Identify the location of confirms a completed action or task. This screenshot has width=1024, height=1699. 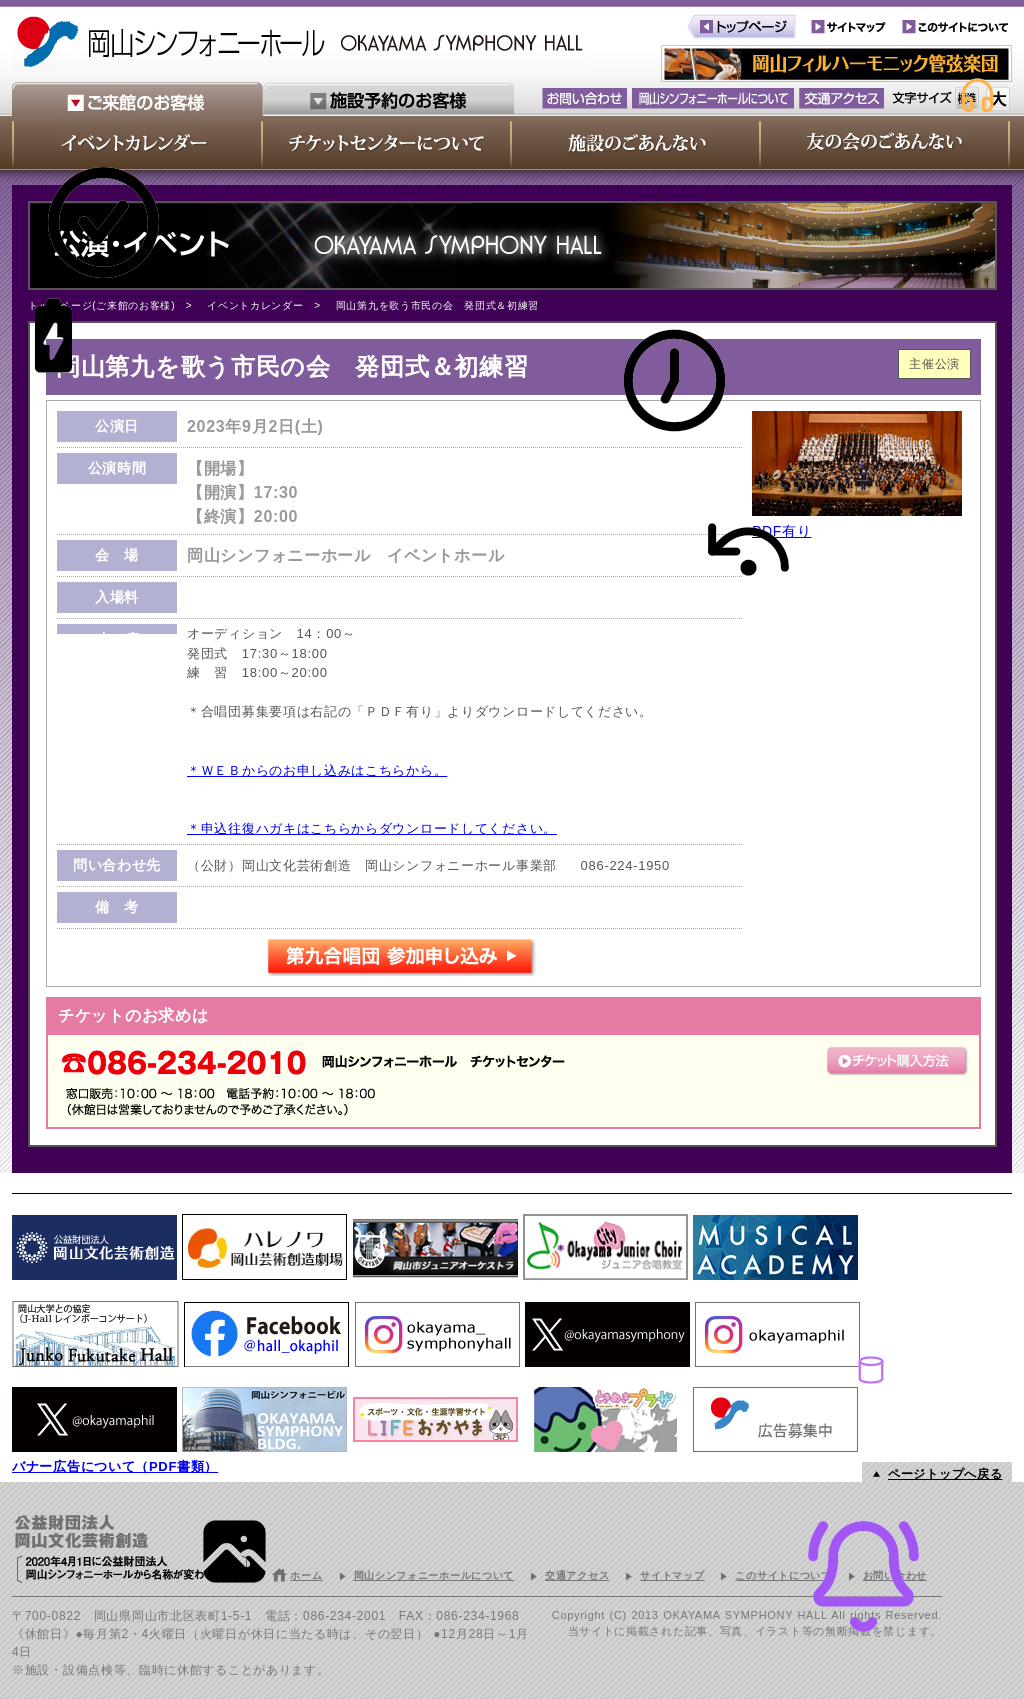
(103, 222).